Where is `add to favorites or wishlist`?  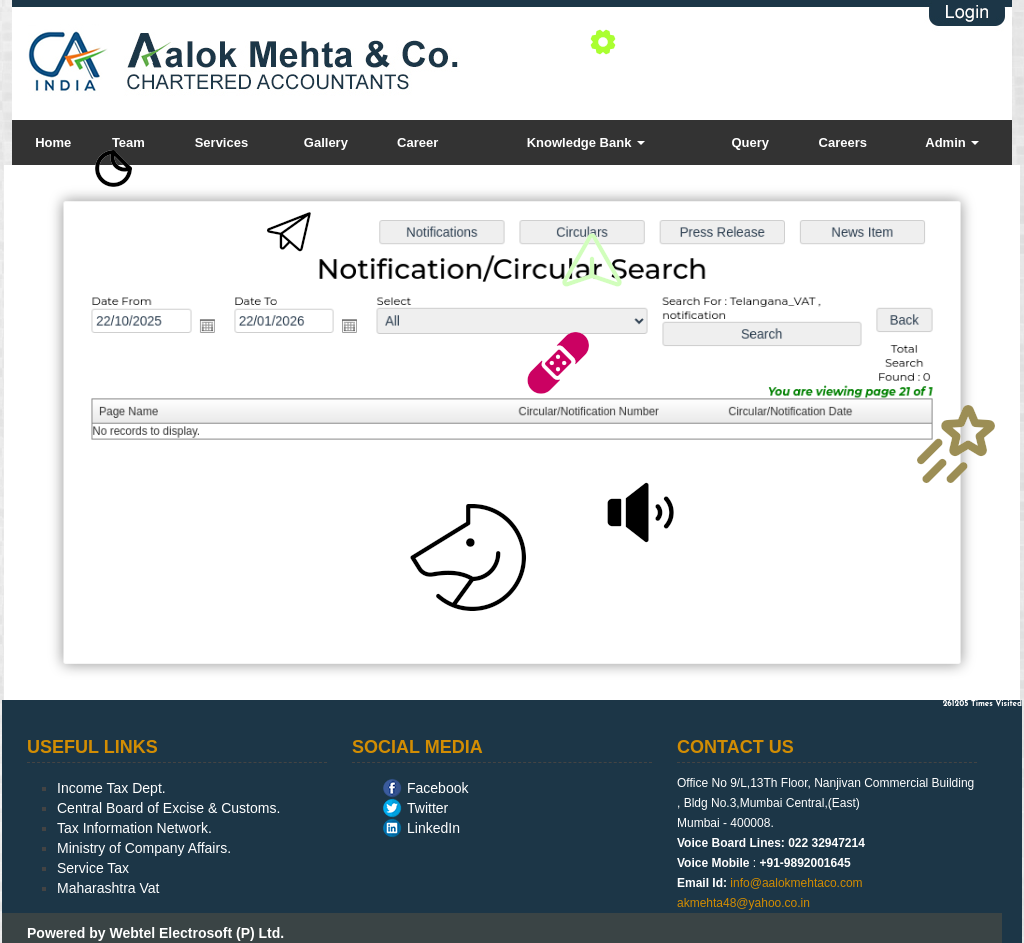
add to favorites or wishlist is located at coordinates (956, 444).